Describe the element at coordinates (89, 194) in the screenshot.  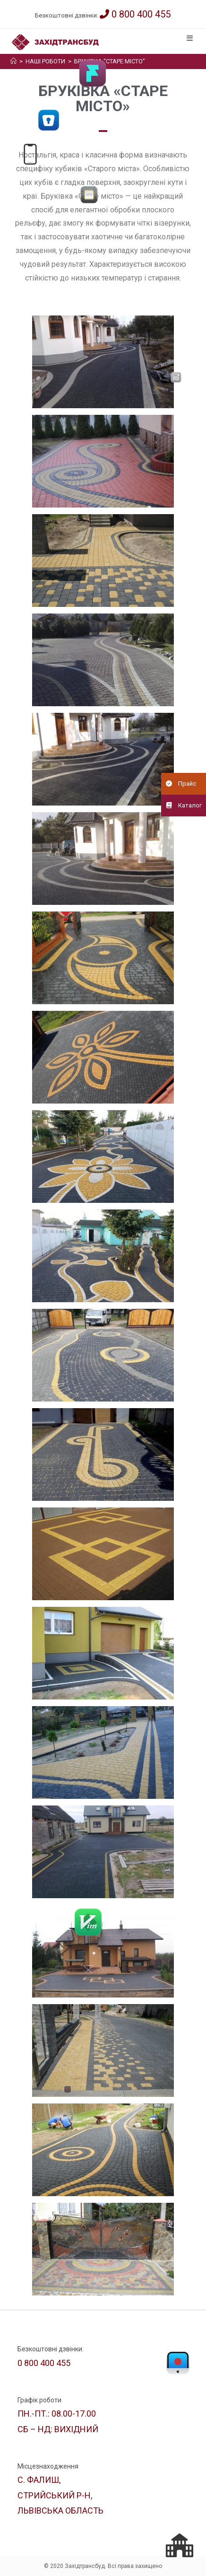
I see `open graphics card driver settings` at that location.